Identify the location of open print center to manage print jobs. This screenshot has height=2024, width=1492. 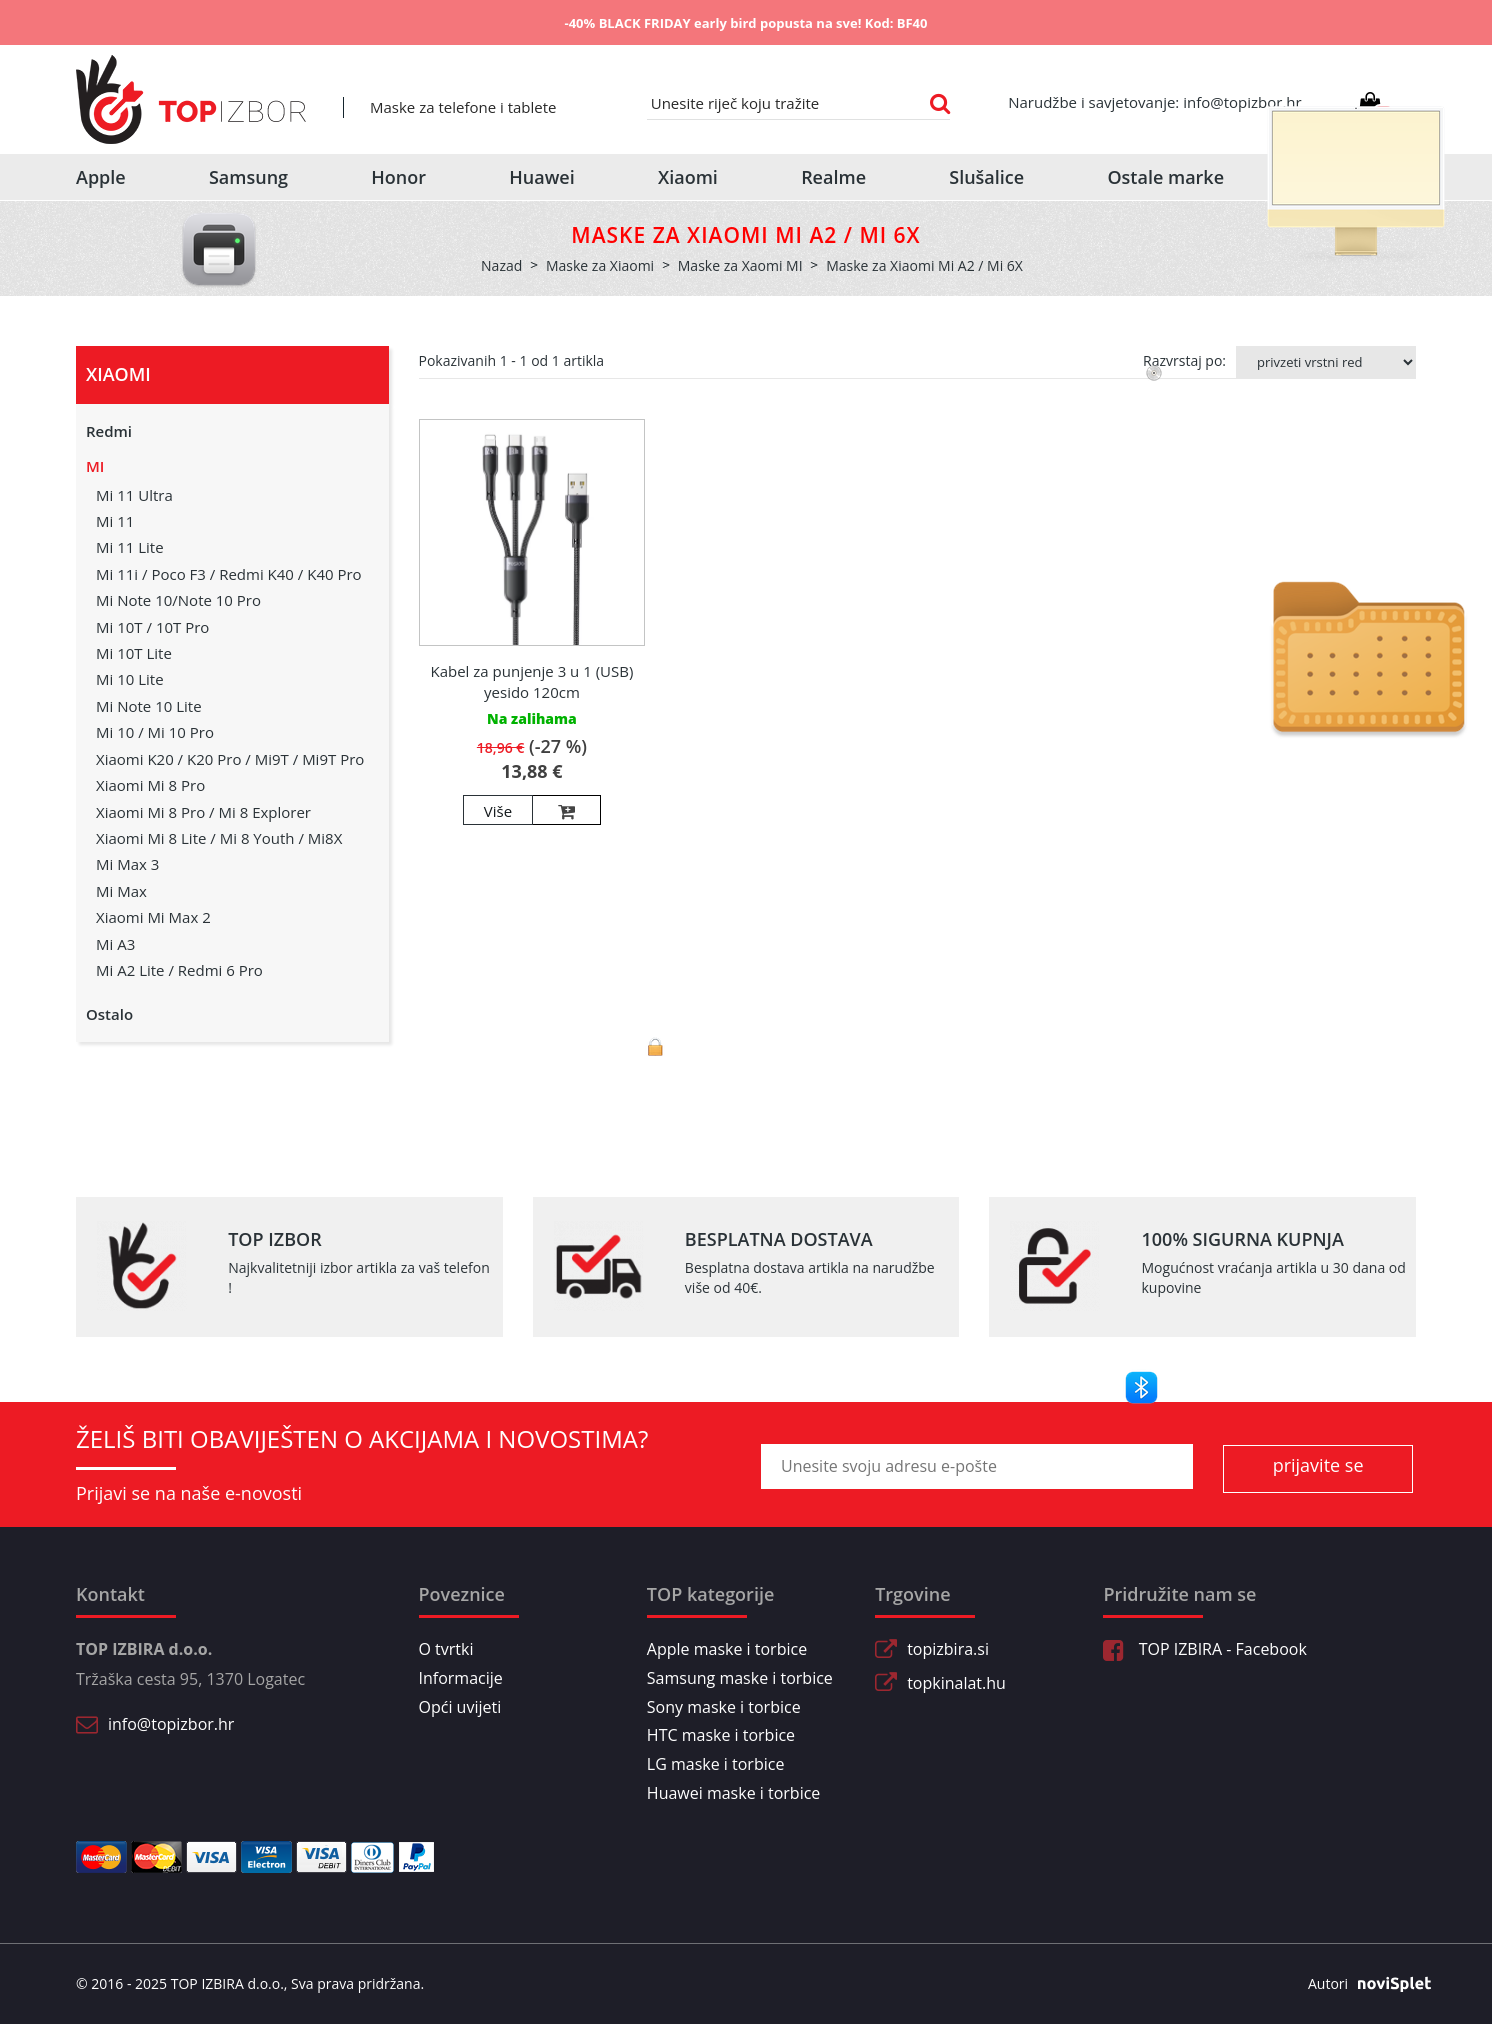
(219, 249).